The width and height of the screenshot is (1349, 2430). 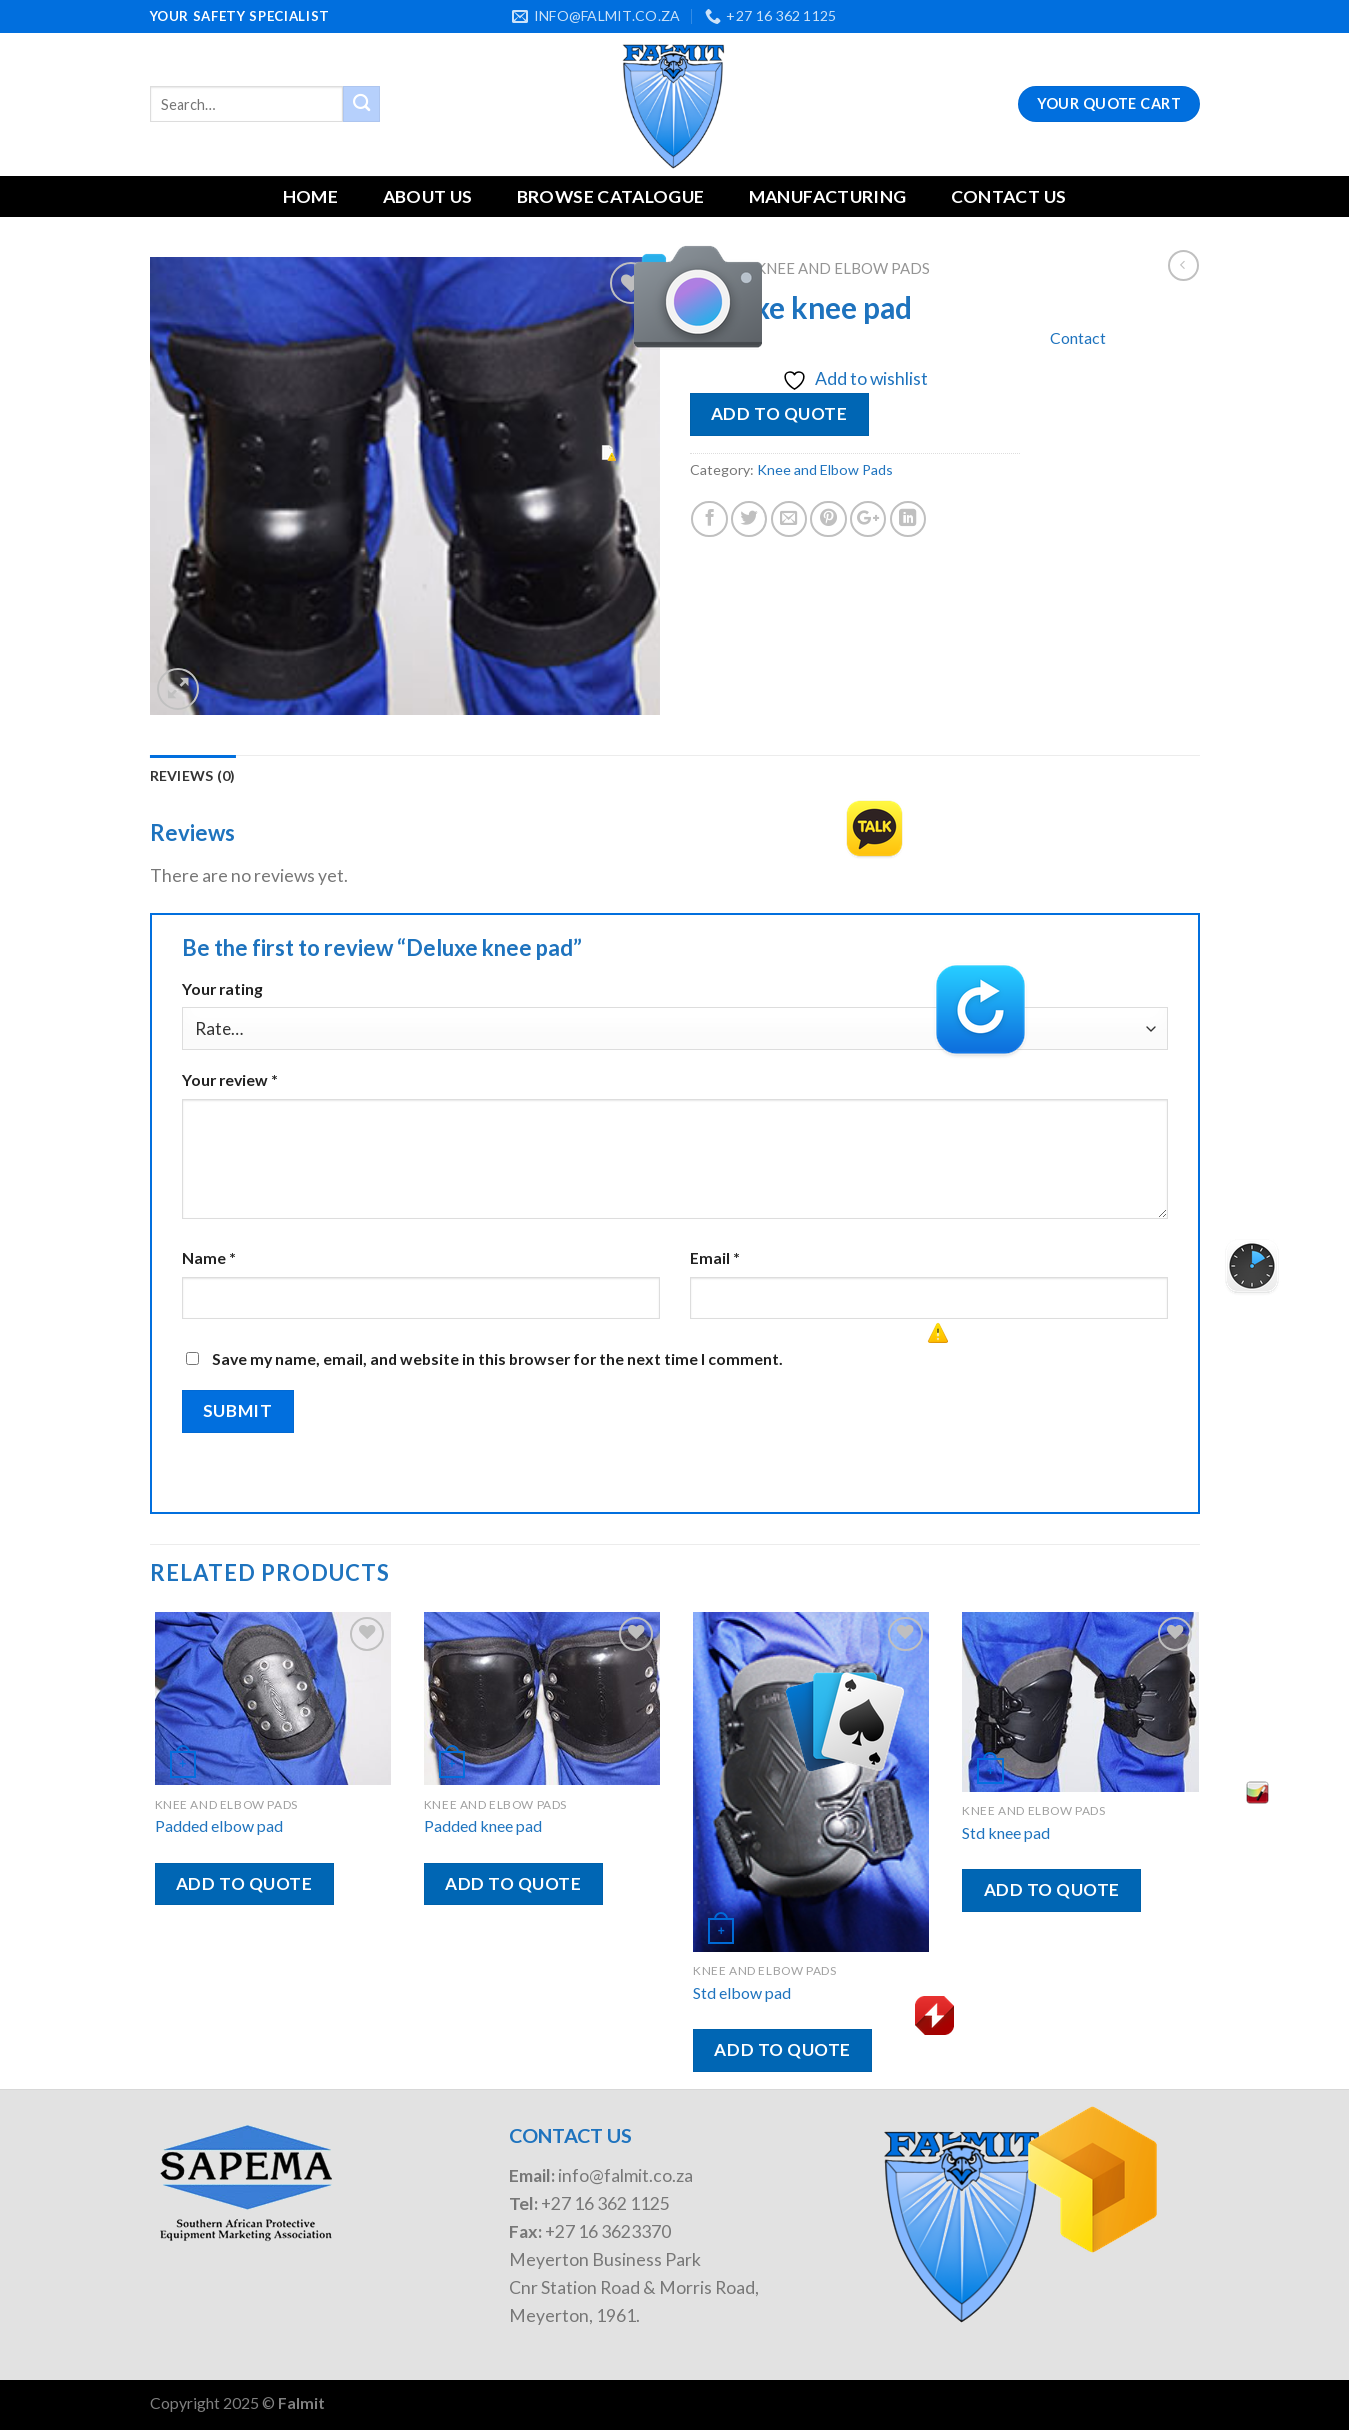 What do you see at coordinates (845, 1722) in the screenshot?
I see `open the solitaire card game app` at bounding box center [845, 1722].